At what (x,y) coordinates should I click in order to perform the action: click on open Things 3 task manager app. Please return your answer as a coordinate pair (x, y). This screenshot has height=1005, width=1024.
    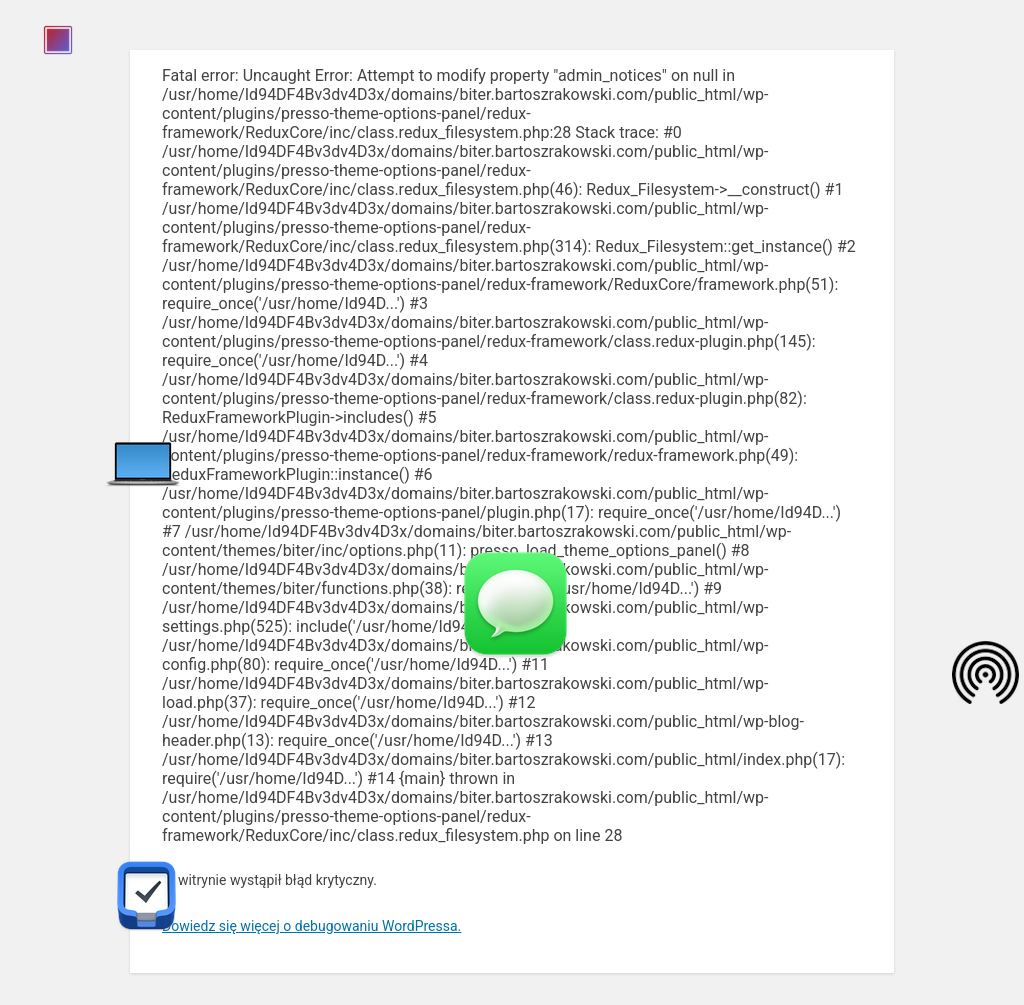
    Looking at the image, I should click on (146, 895).